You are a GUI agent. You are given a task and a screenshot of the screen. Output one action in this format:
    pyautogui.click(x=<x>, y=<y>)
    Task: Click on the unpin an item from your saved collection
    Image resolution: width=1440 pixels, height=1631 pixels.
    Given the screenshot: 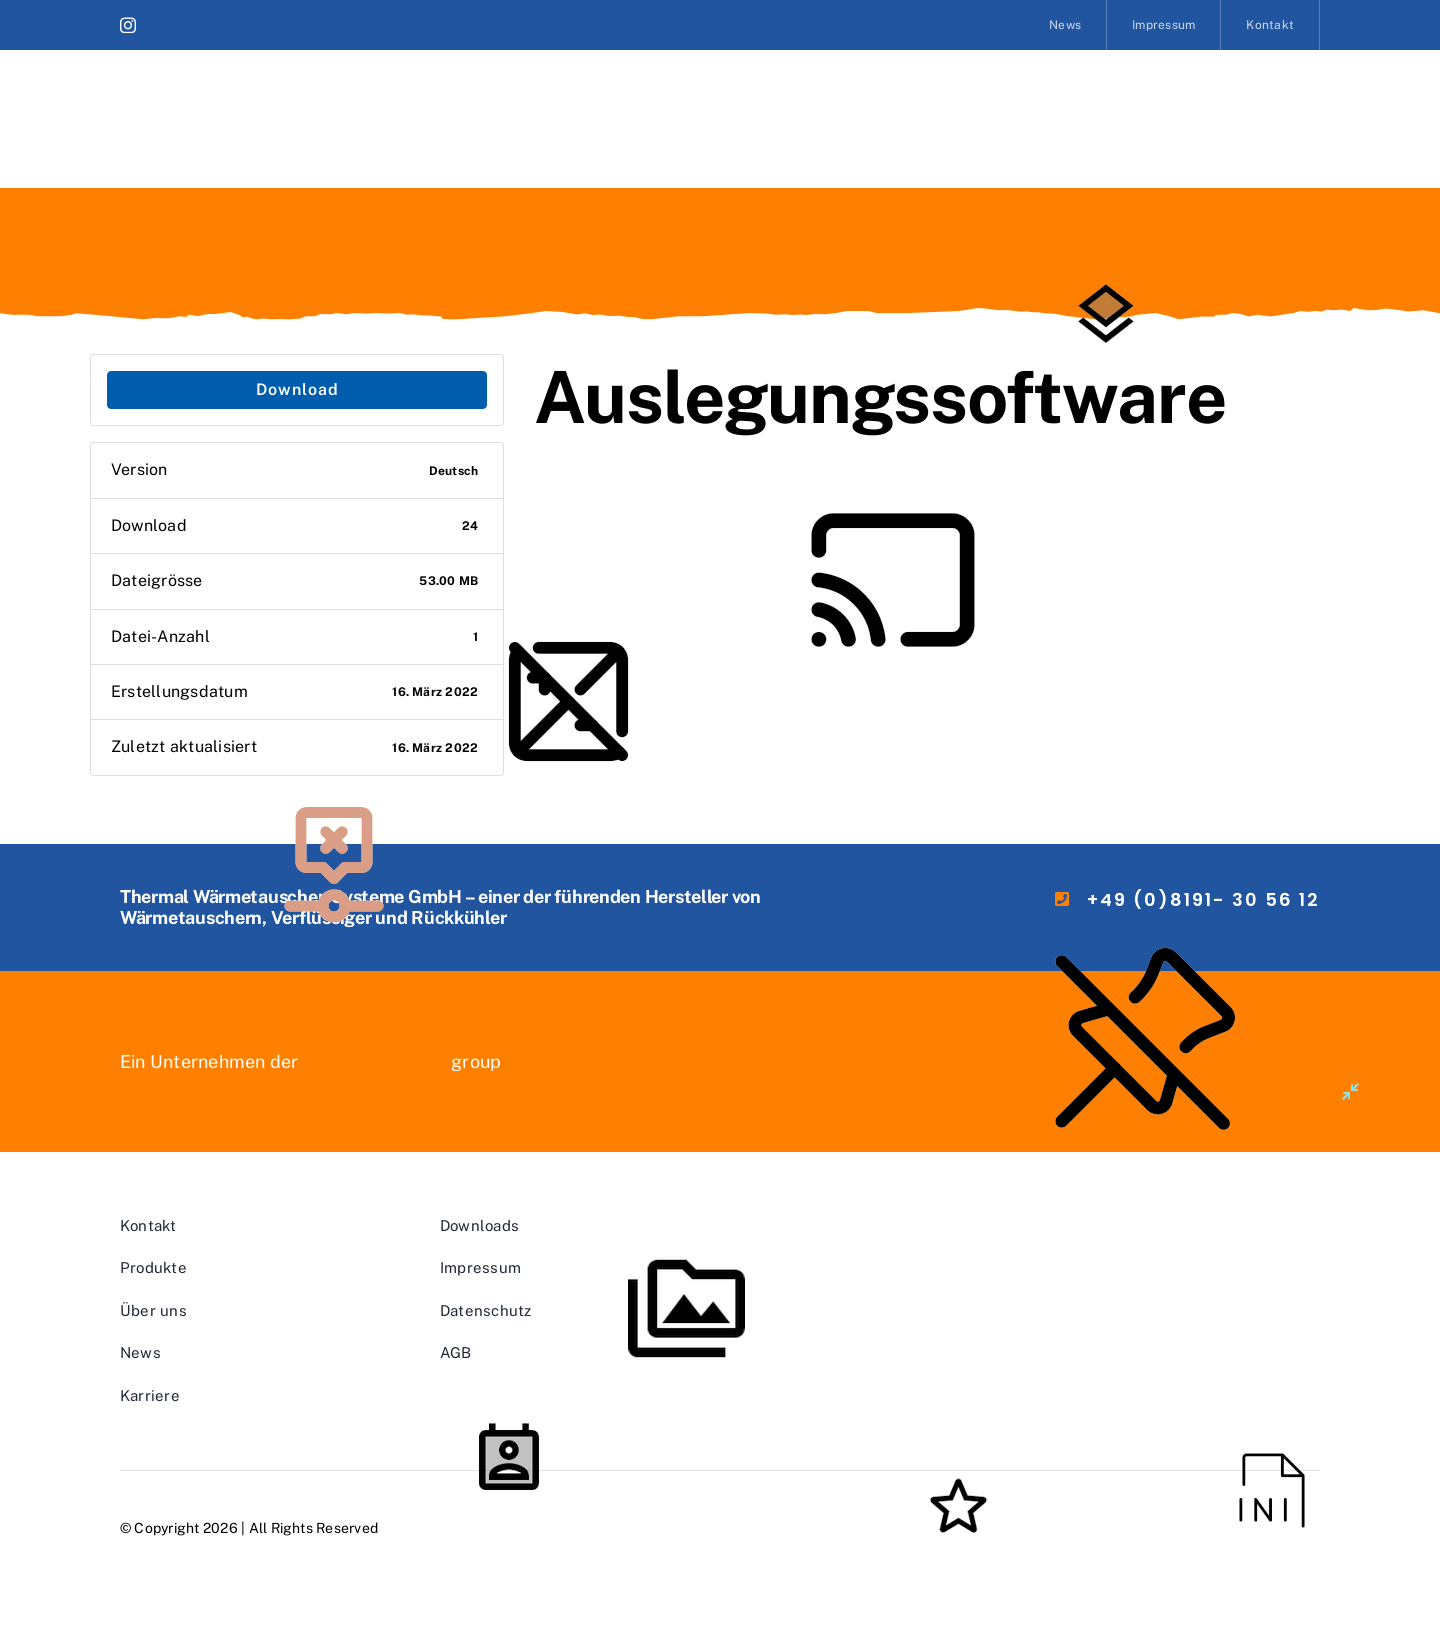 What is the action you would take?
    pyautogui.click(x=1140, y=1042)
    